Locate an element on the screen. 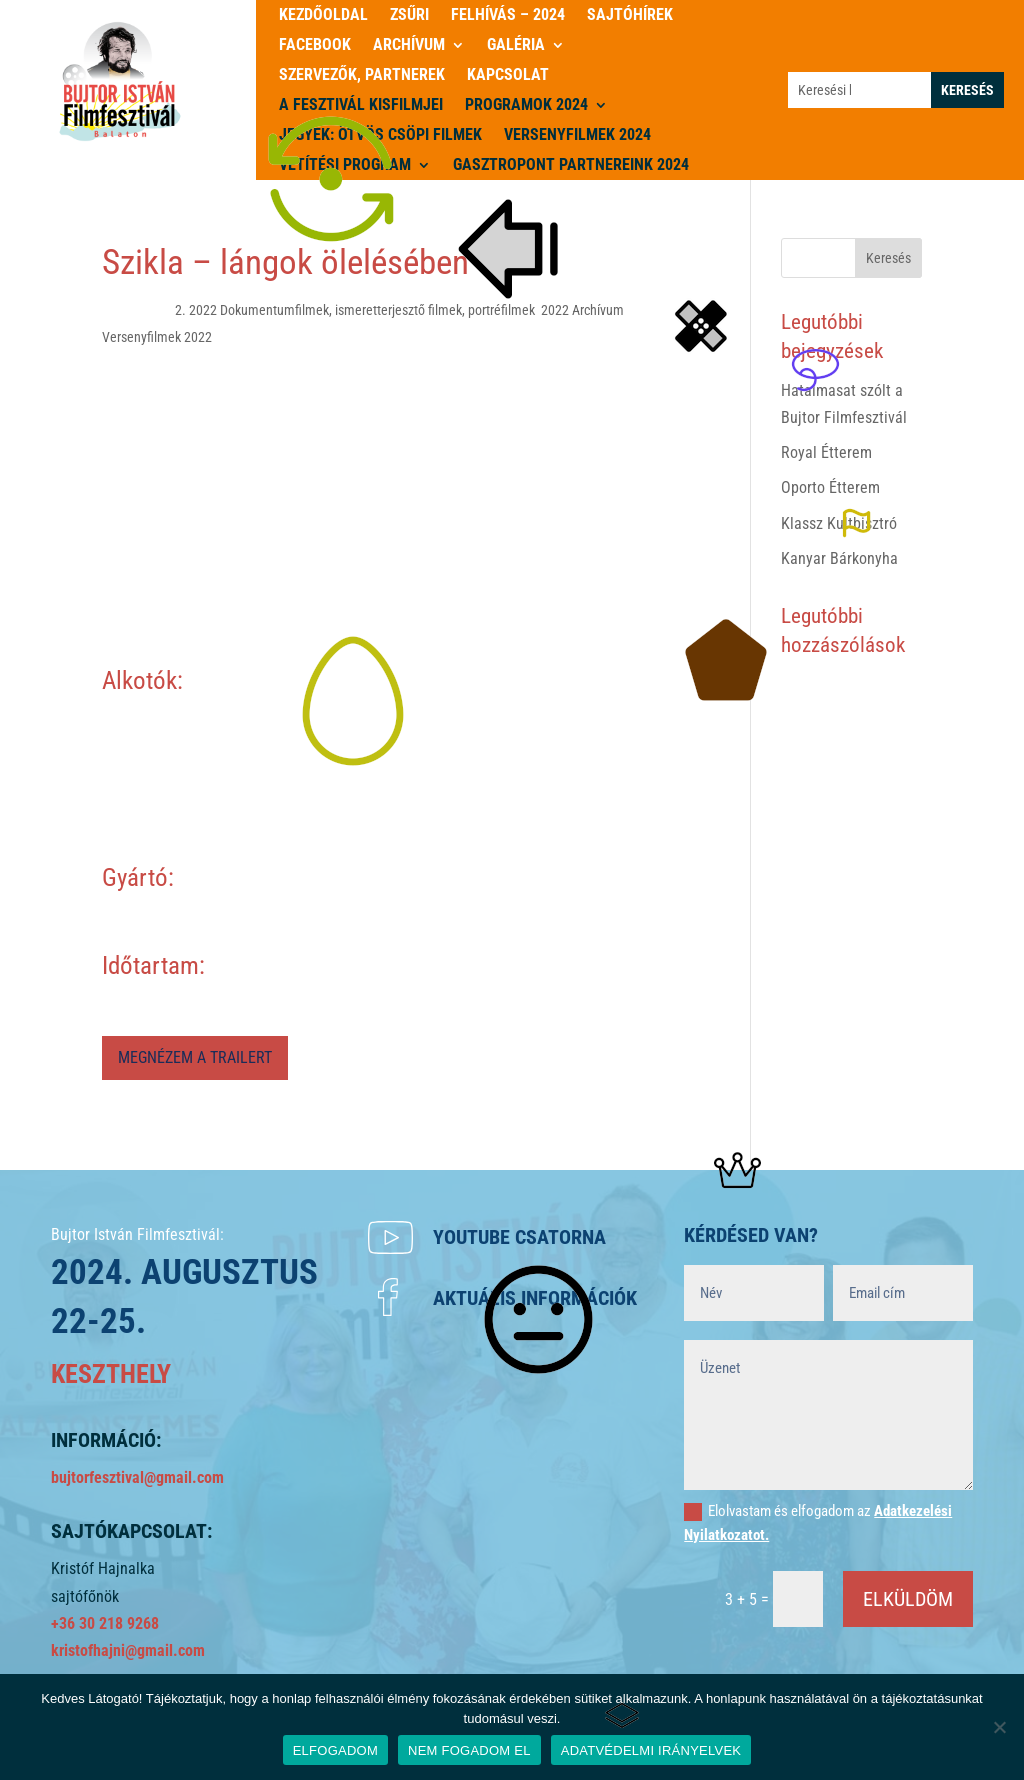 The image size is (1024, 1780). indicates a pentagon shape or geometric element is located at coordinates (726, 663).